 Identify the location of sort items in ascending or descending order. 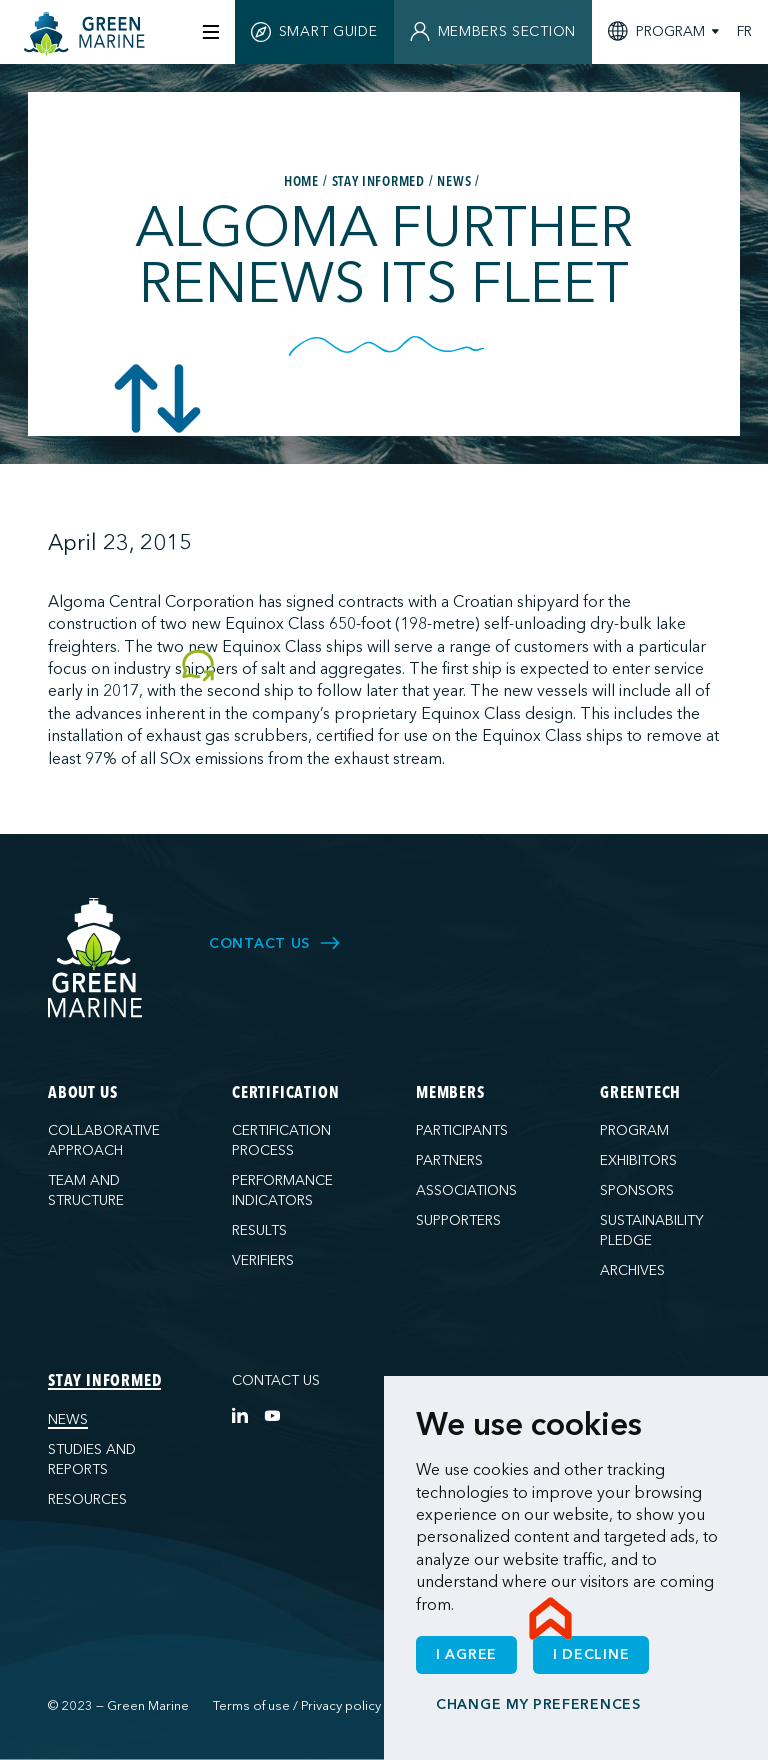
(157, 398).